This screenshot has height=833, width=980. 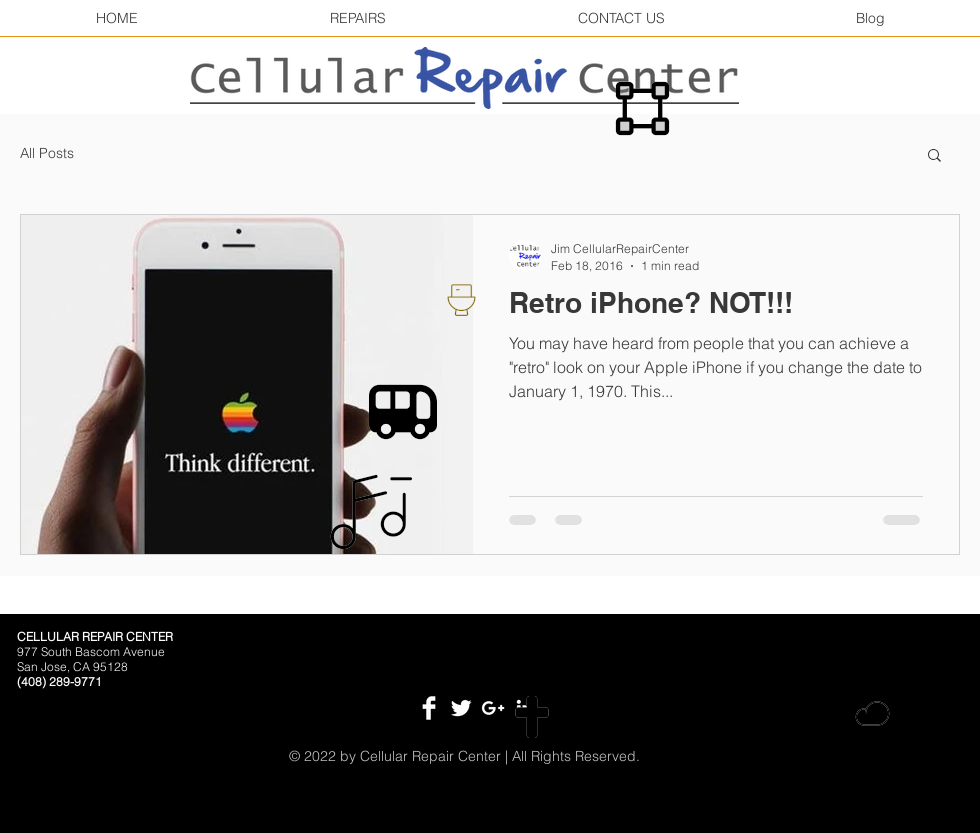 What do you see at coordinates (872, 713) in the screenshot?
I see `access cloud storage` at bounding box center [872, 713].